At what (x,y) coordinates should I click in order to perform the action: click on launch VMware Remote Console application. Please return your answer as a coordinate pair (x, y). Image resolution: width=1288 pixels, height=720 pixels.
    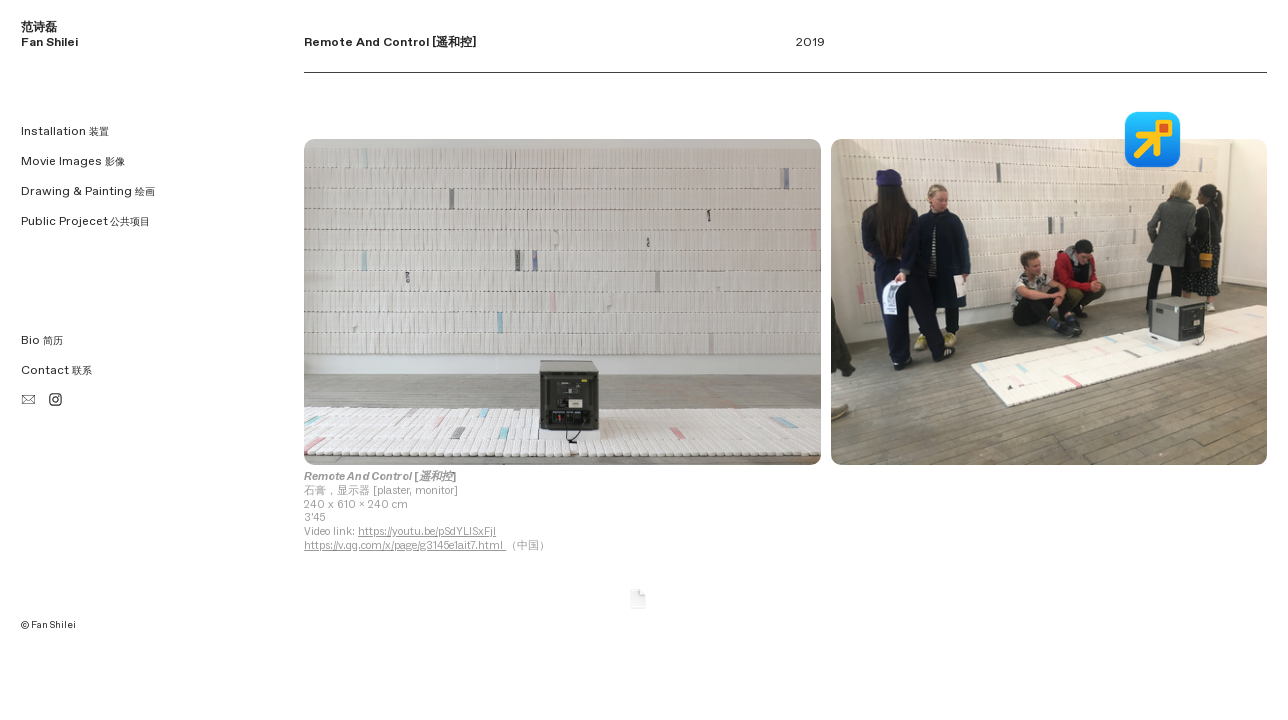
    Looking at the image, I should click on (1152, 139).